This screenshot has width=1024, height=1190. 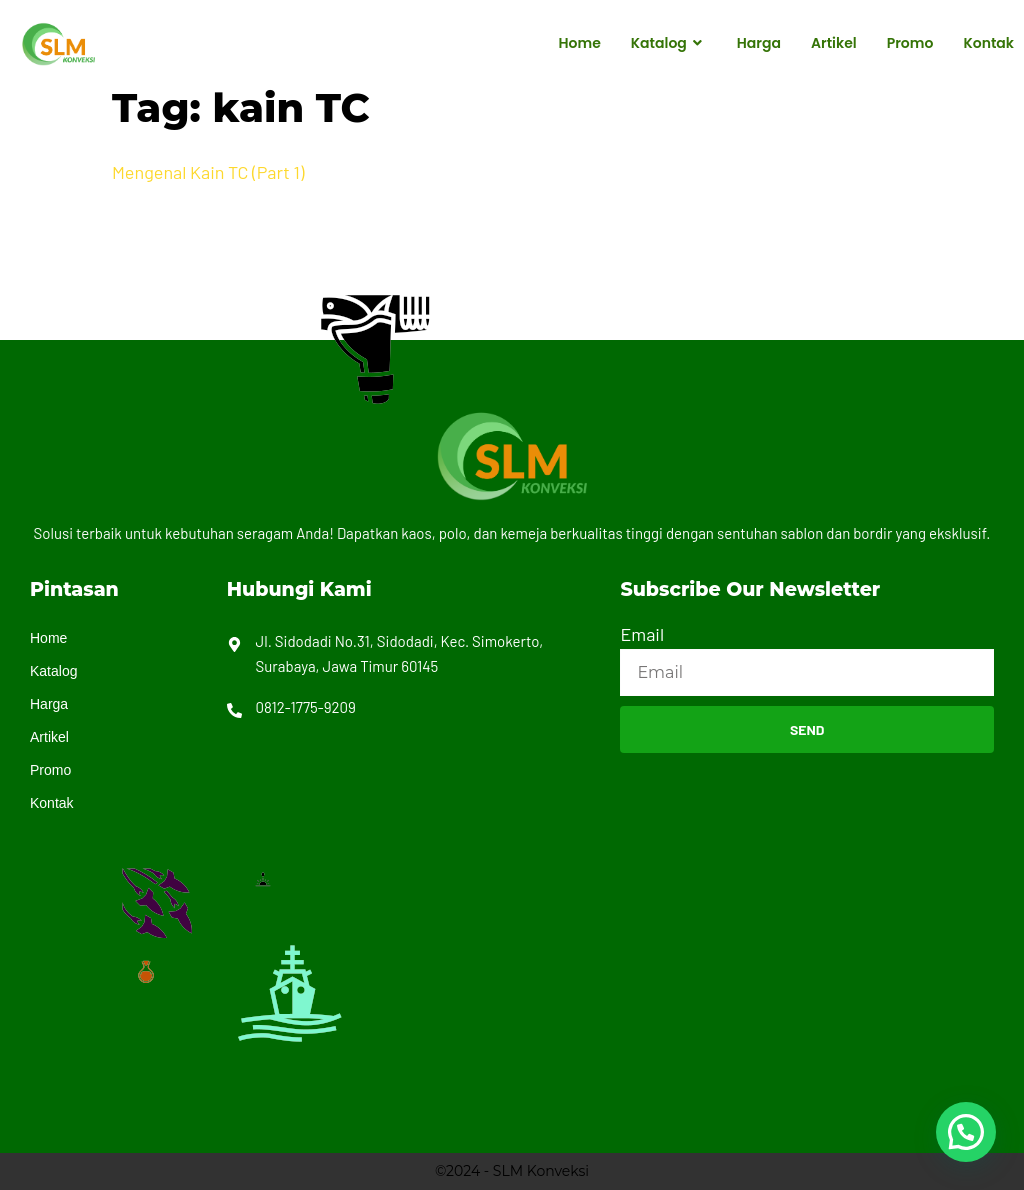 I want to click on equip or access holster item in game inventory, so click(x=376, y=350).